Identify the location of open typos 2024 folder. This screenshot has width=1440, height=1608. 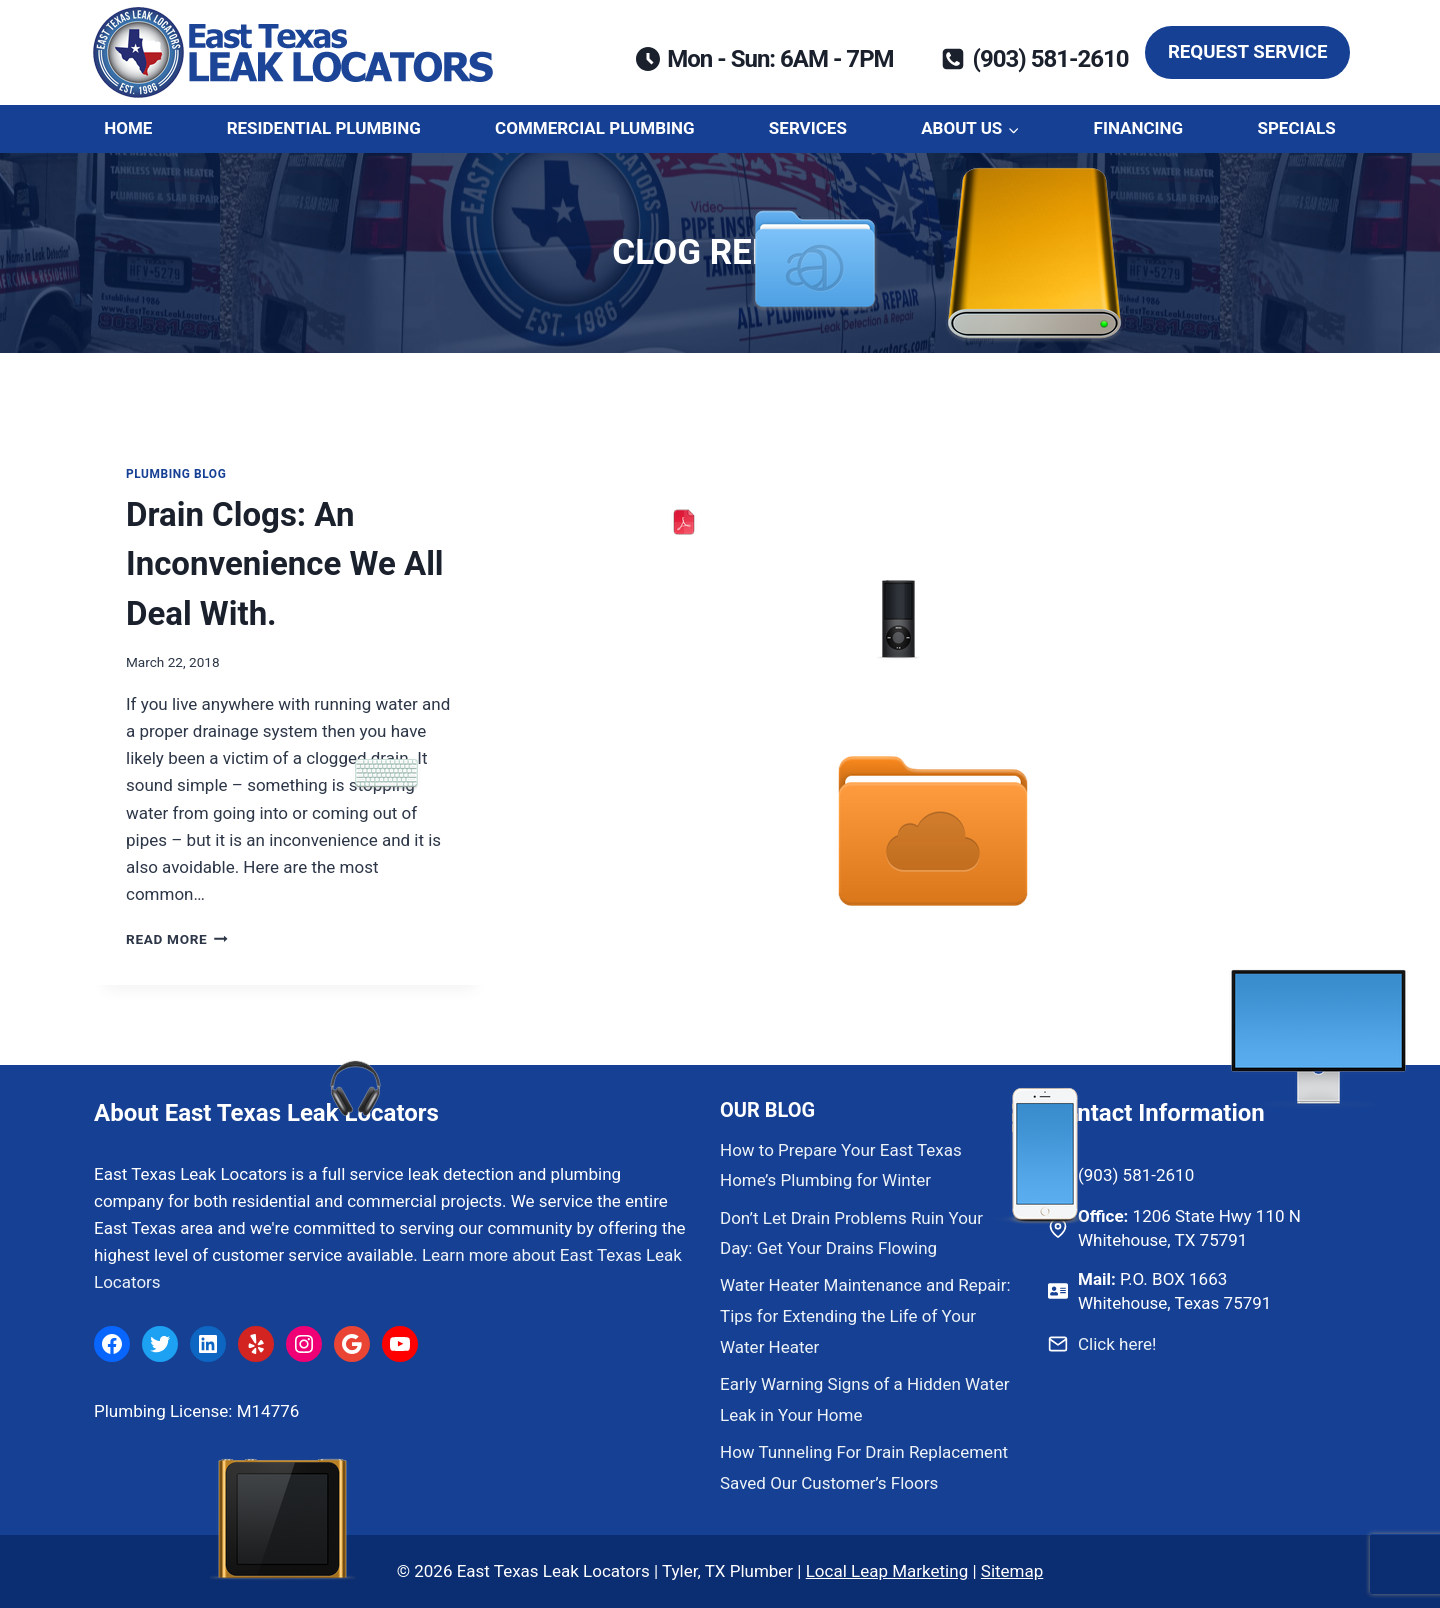
(815, 259).